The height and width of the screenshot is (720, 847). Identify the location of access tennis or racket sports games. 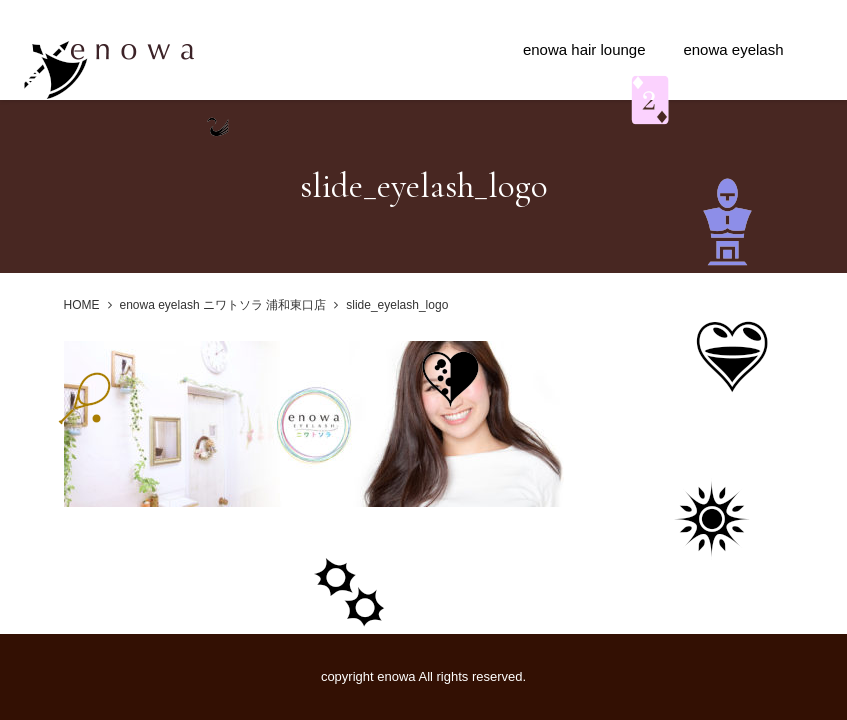
(84, 398).